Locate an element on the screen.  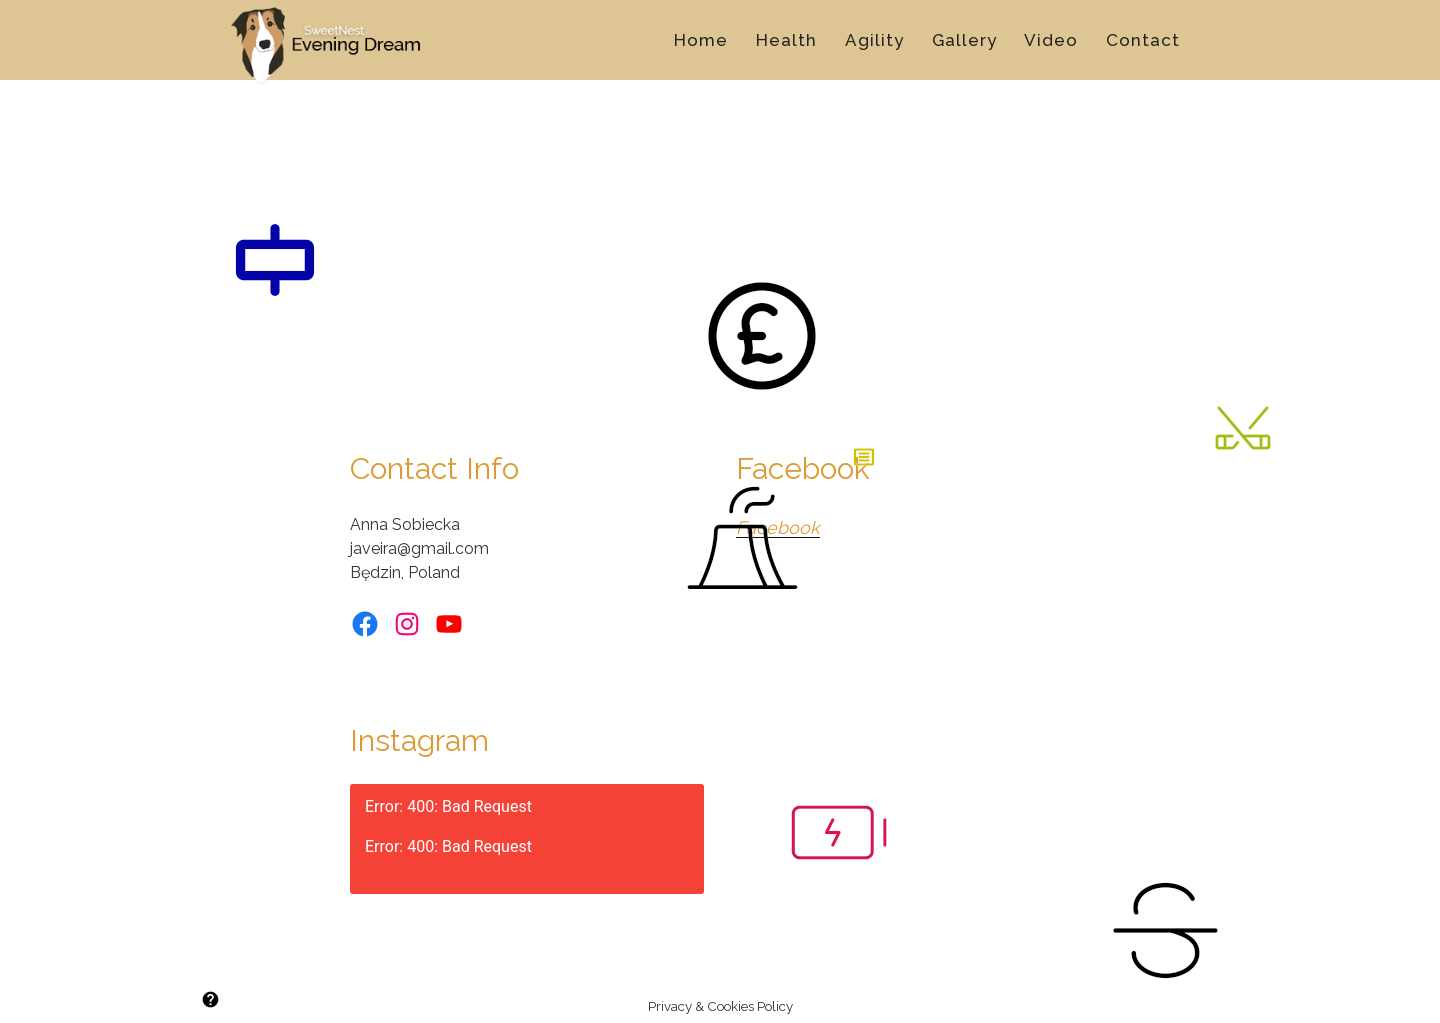
center align element horizontally is located at coordinates (275, 260).